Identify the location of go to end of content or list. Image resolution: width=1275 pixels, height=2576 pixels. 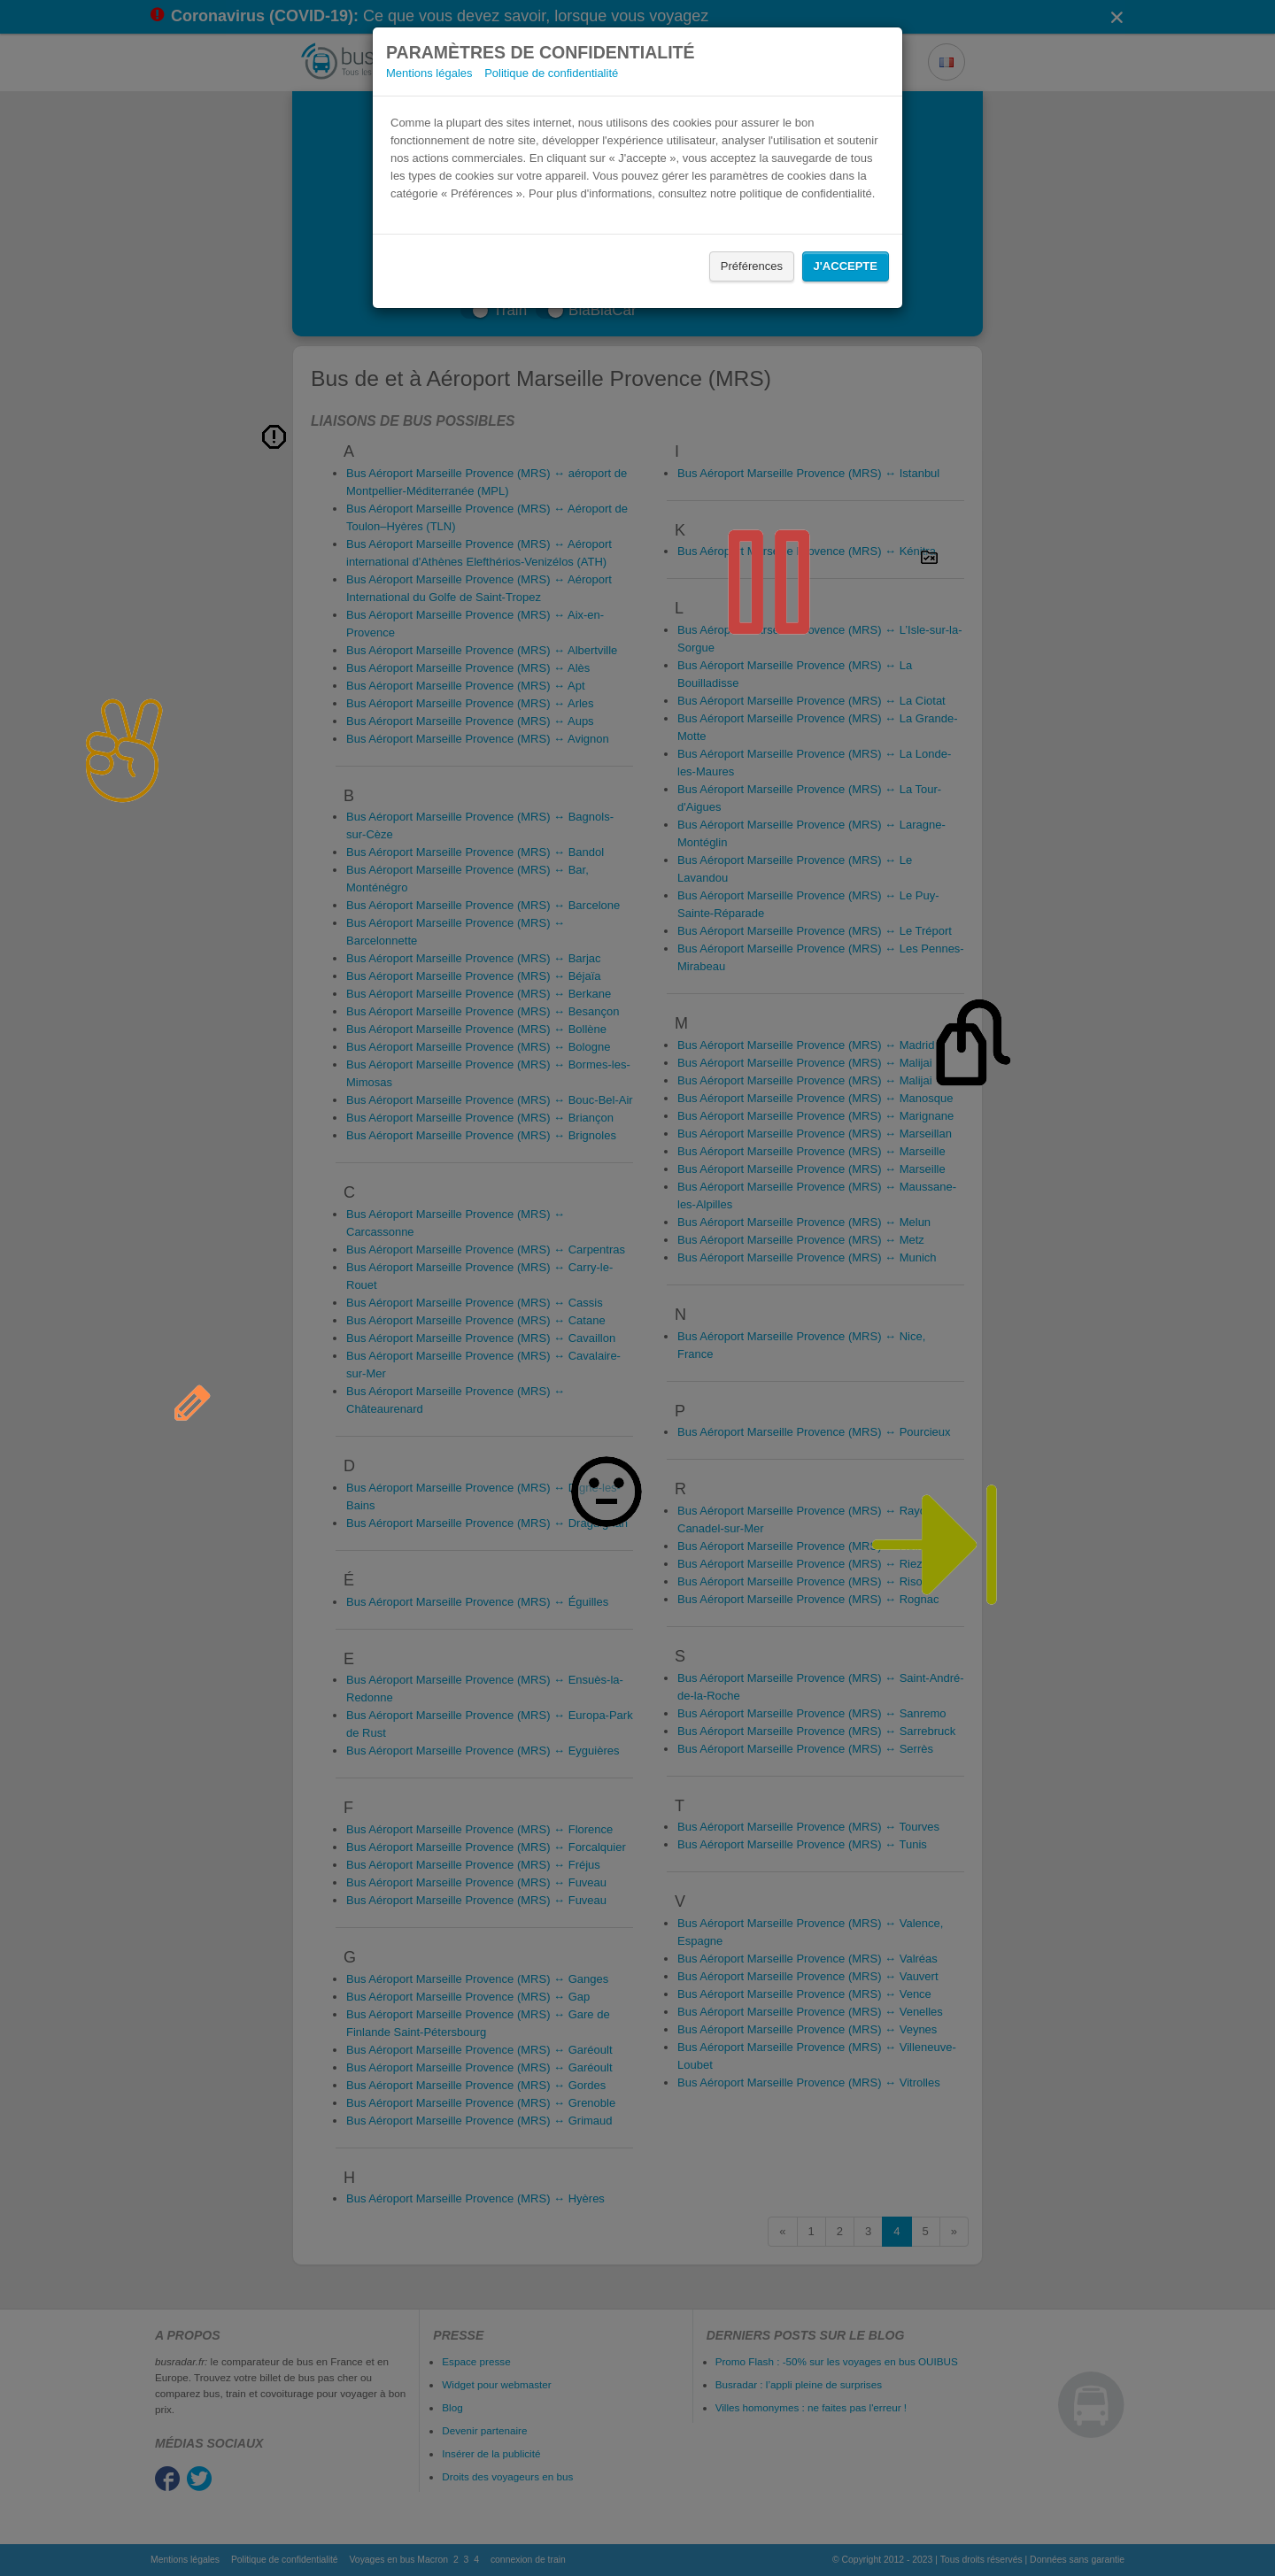
(937, 1545).